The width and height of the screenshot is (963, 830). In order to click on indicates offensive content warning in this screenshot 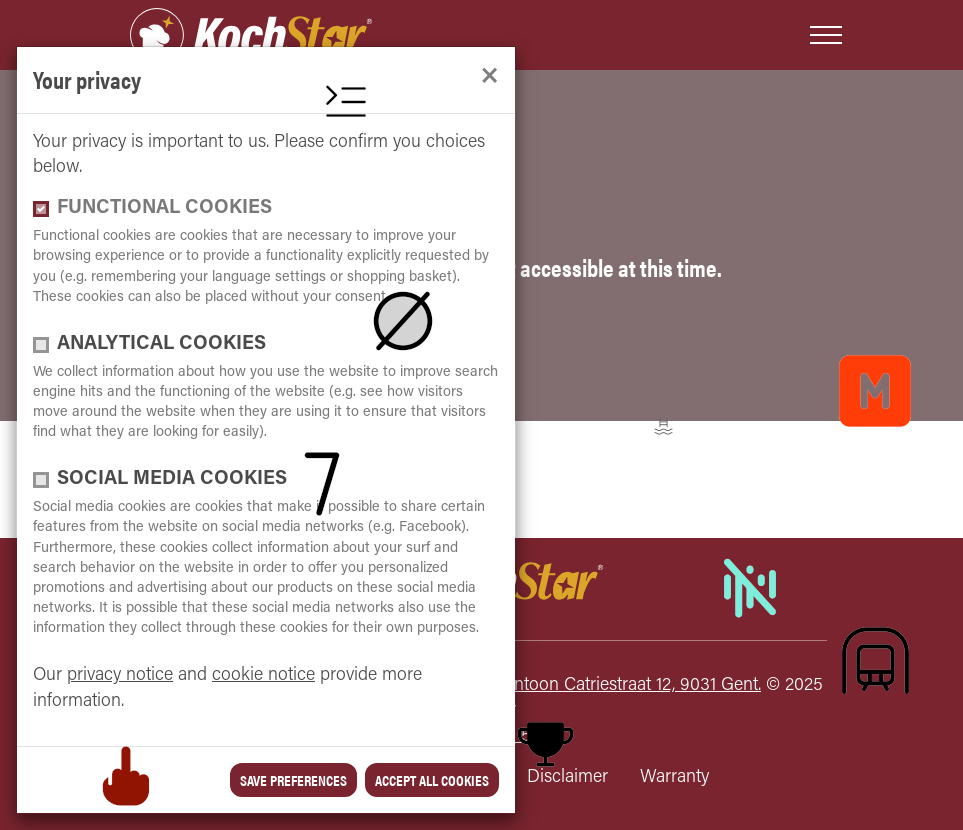, I will do `click(125, 776)`.